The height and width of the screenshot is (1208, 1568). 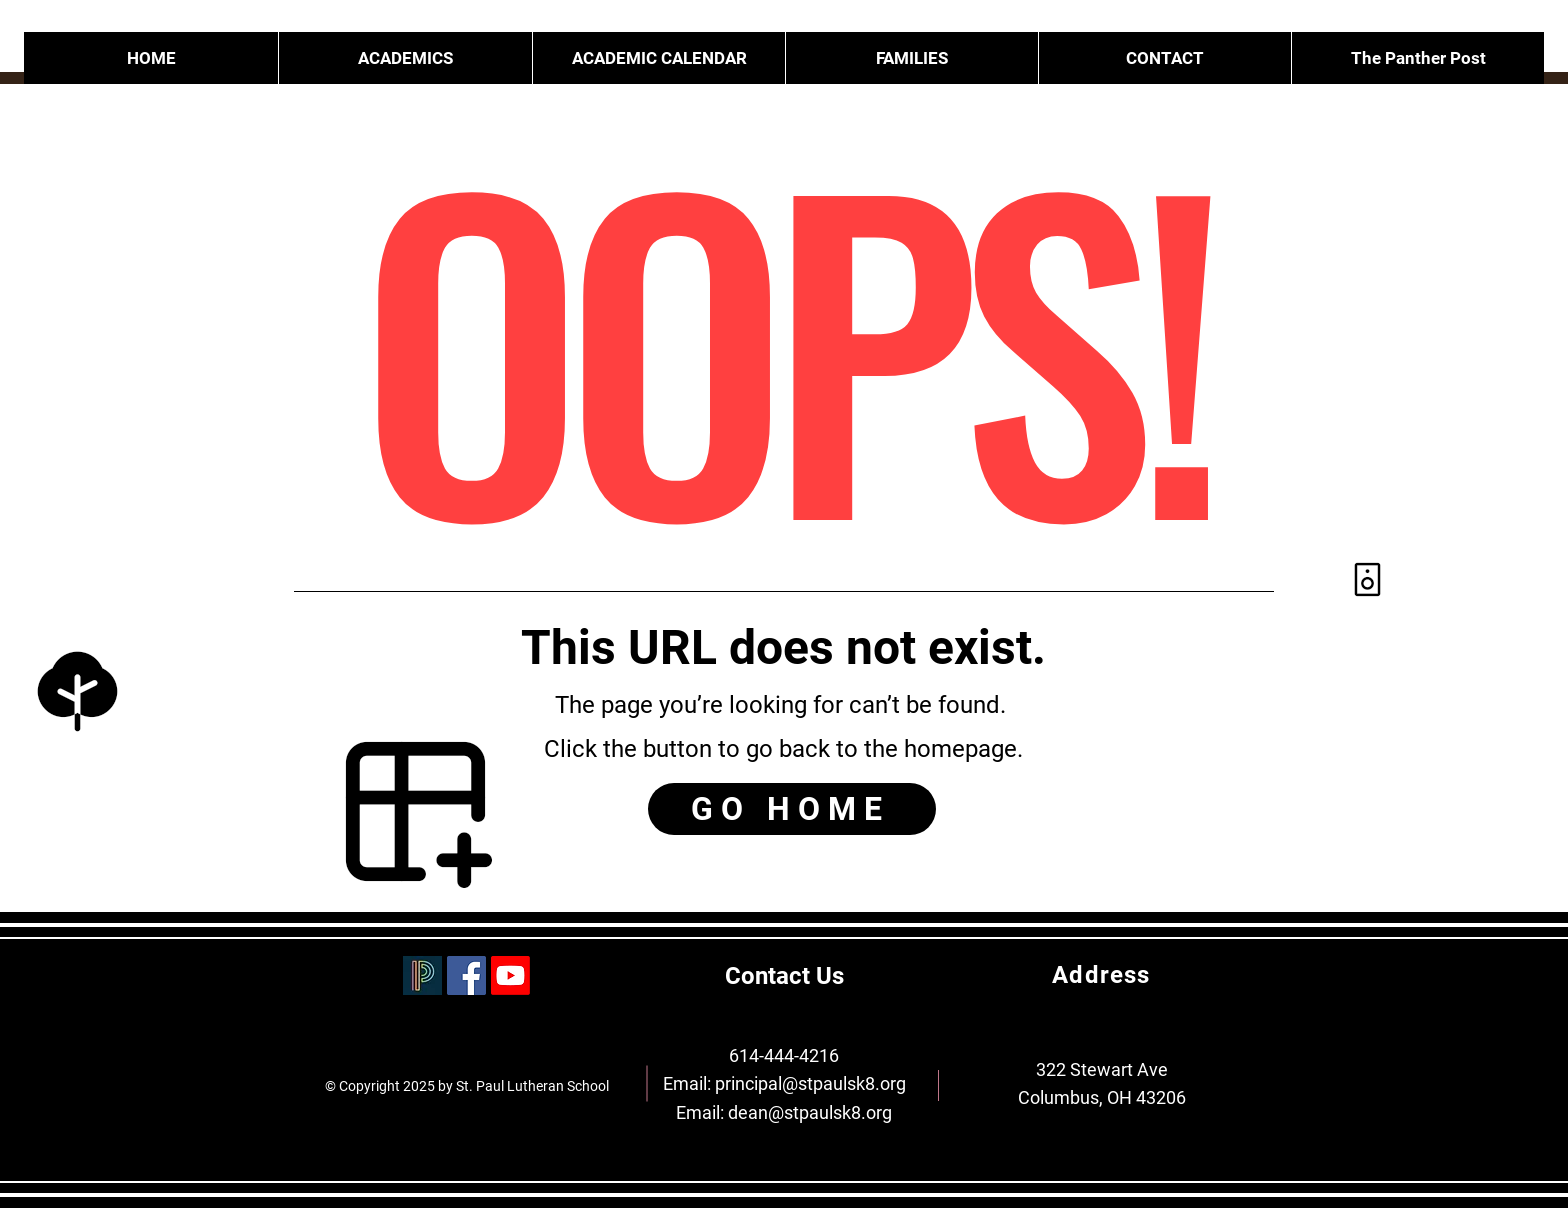 What do you see at coordinates (1367, 579) in the screenshot?
I see `adjust speaker or audio output settings` at bounding box center [1367, 579].